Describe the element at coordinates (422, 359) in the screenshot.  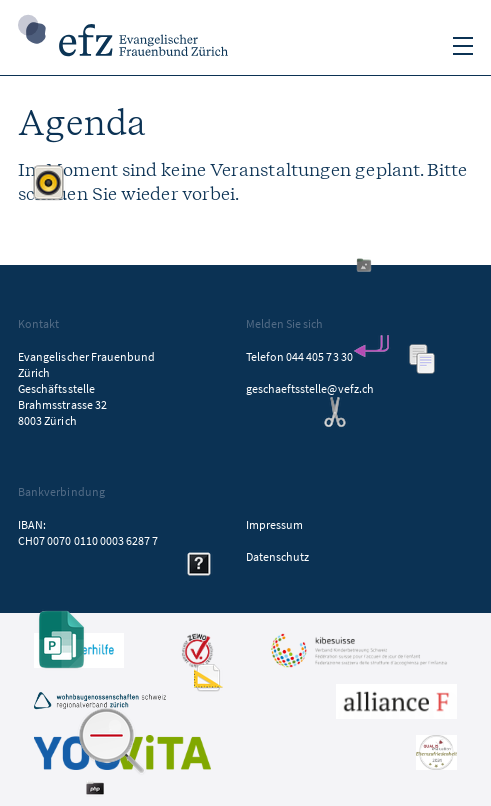
I see `copy selected content to clipboard` at that location.